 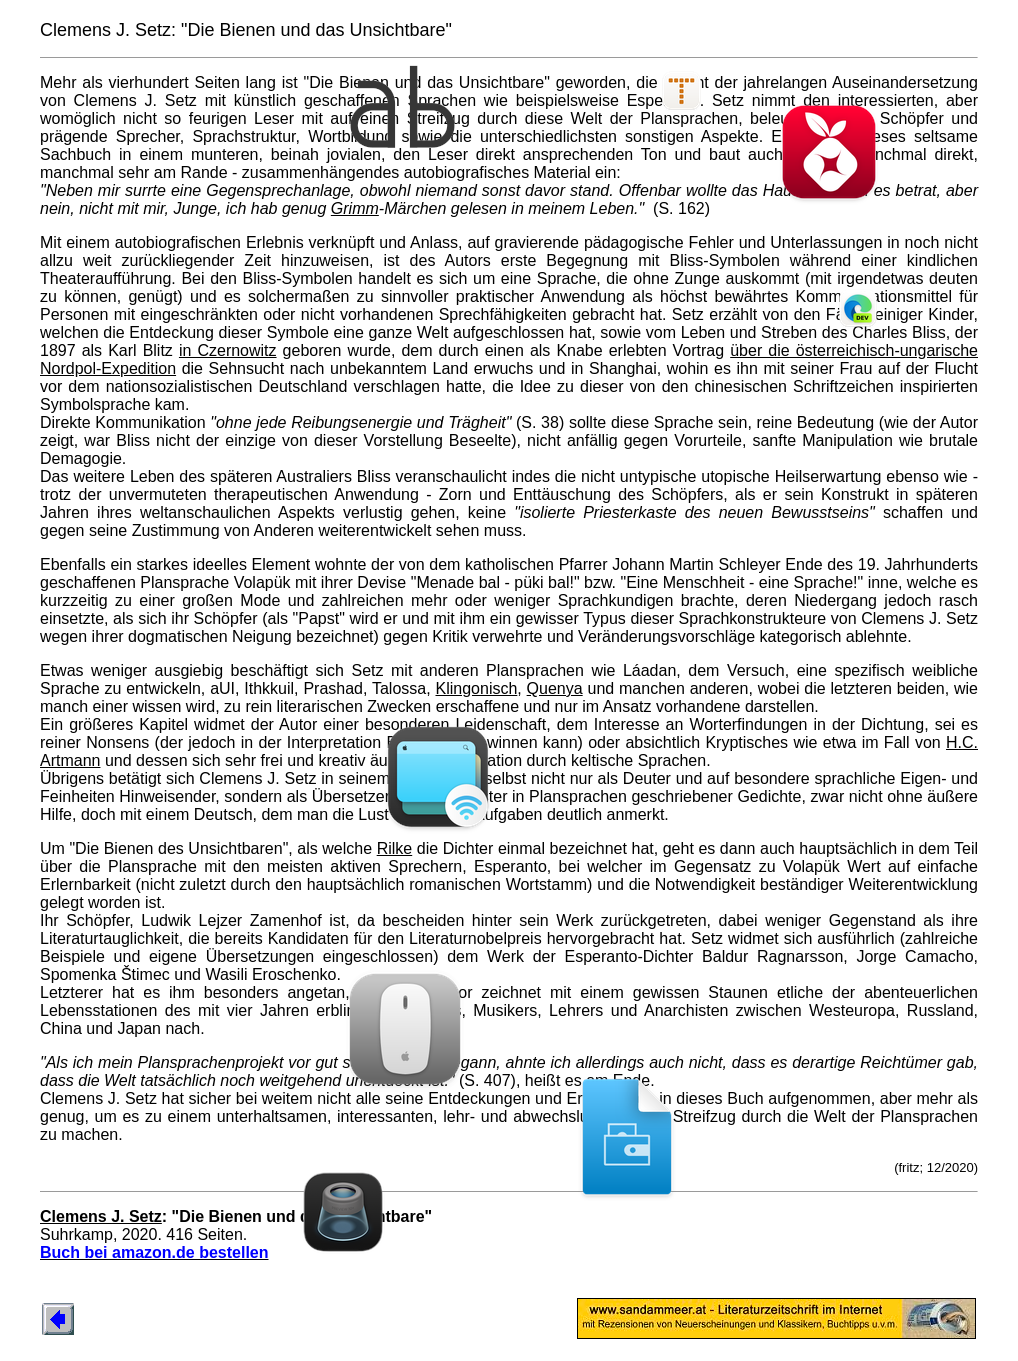 What do you see at coordinates (858, 308) in the screenshot?
I see `open microsoft edge dev browser` at bounding box center [858, 308].